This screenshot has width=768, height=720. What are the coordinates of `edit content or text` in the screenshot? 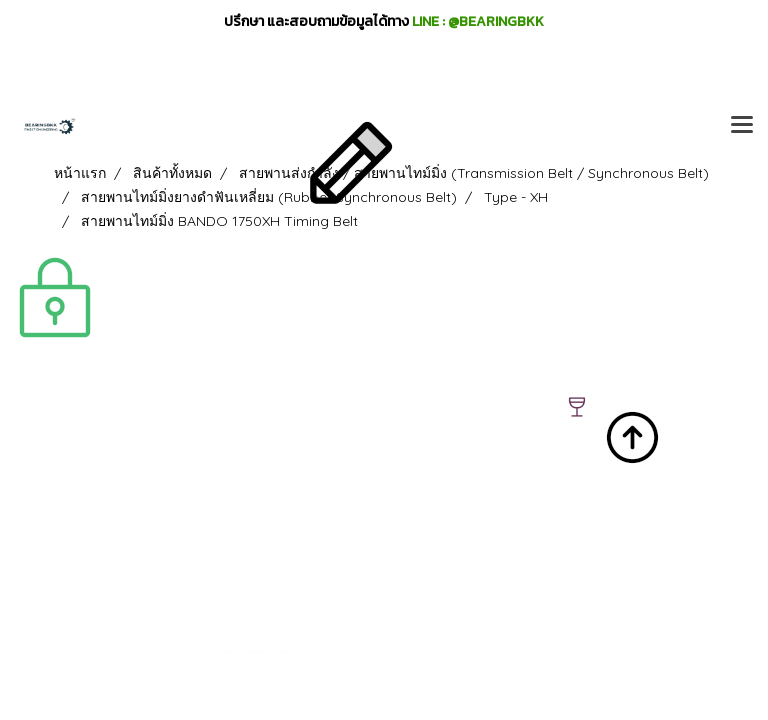 It's located at (349, 164).